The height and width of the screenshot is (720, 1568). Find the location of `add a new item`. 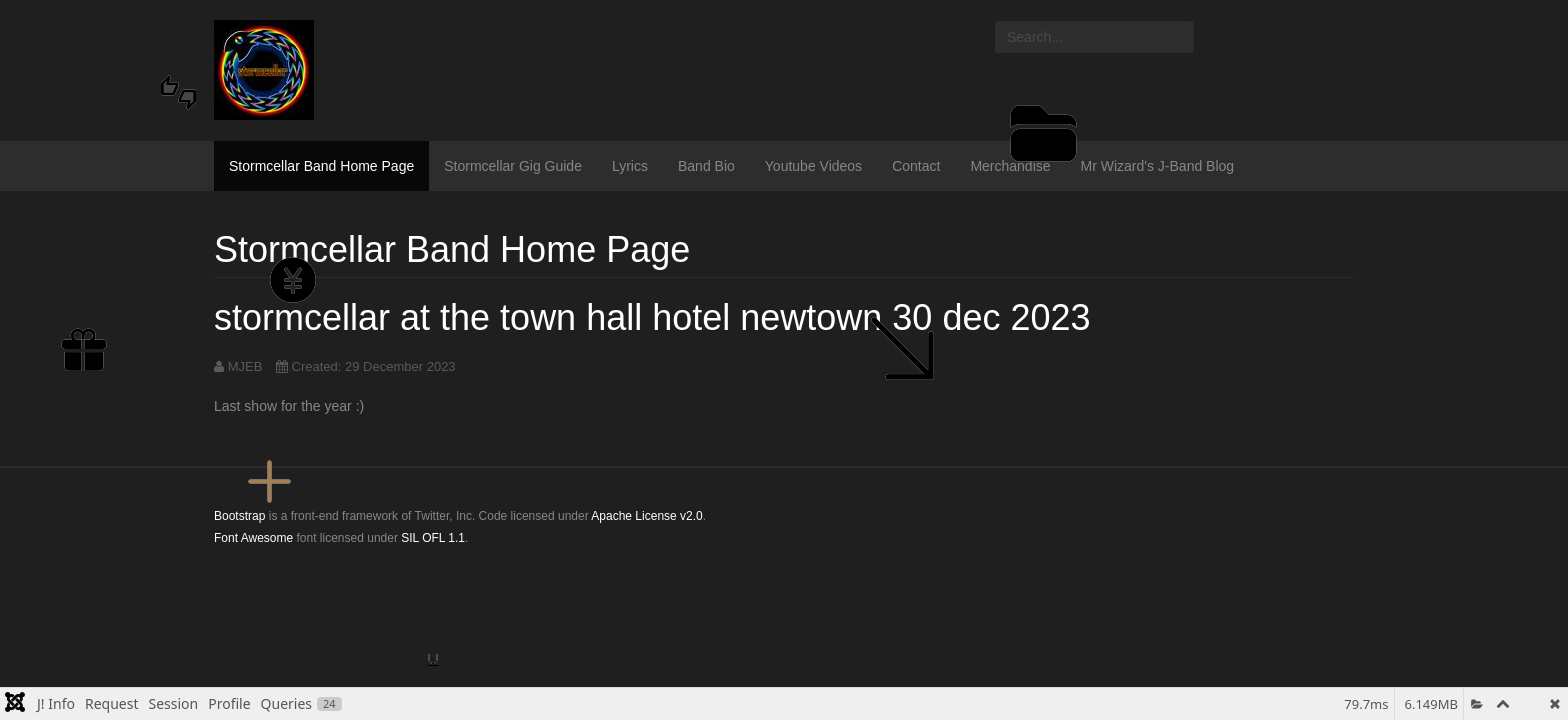

add a new item is located at coordinates (269, 481).